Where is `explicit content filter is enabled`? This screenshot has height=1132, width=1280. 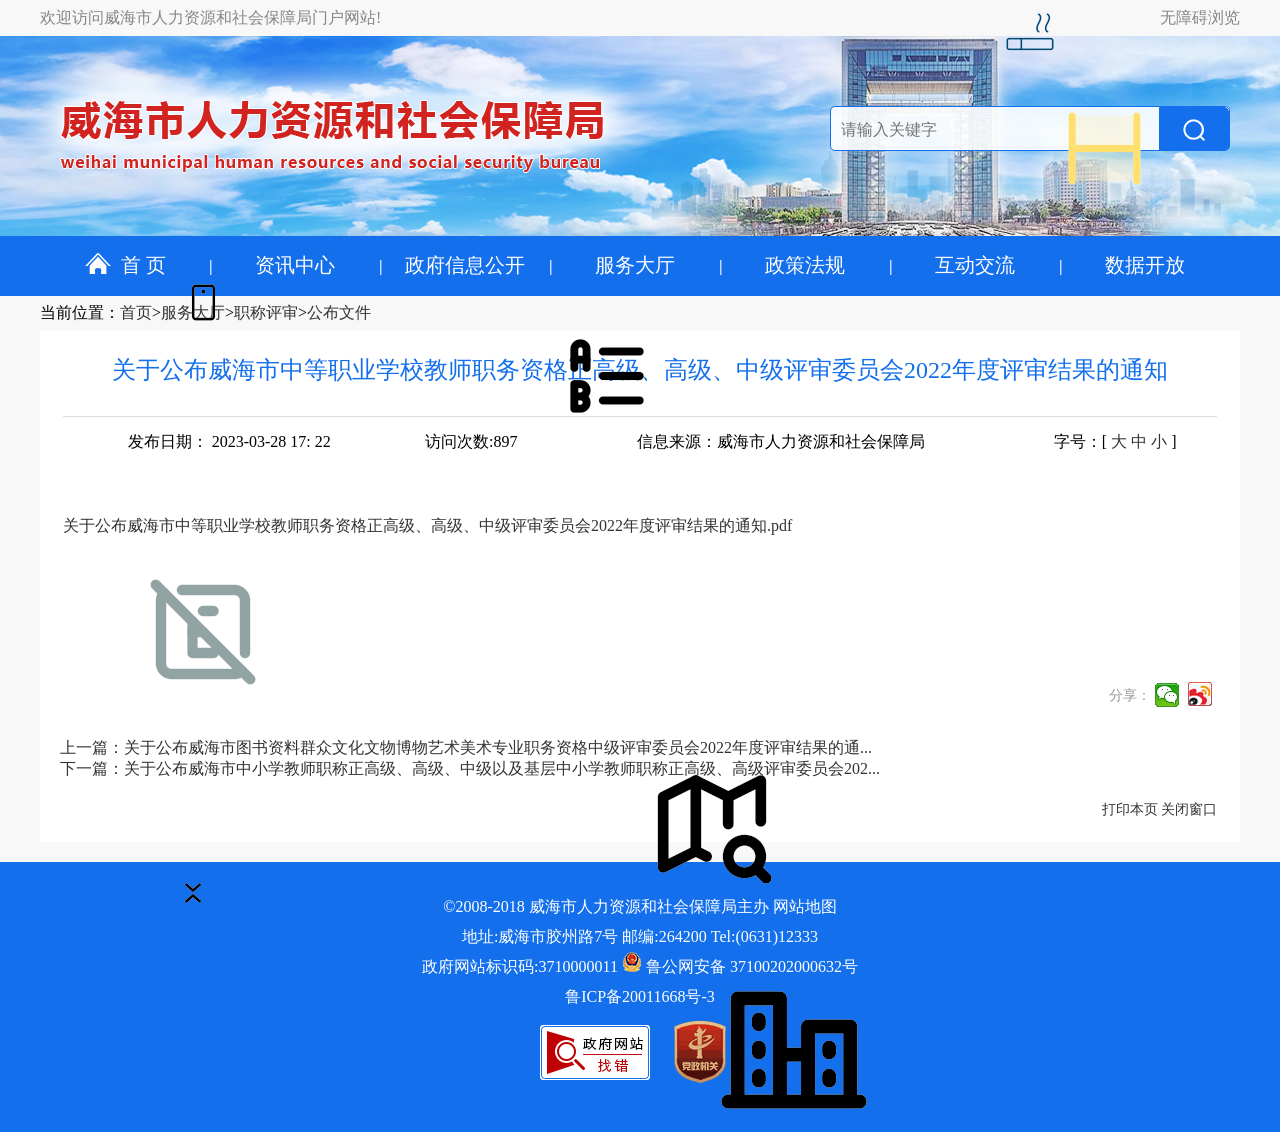
explicit content filter is enabled is located at coordinates (203, 632).